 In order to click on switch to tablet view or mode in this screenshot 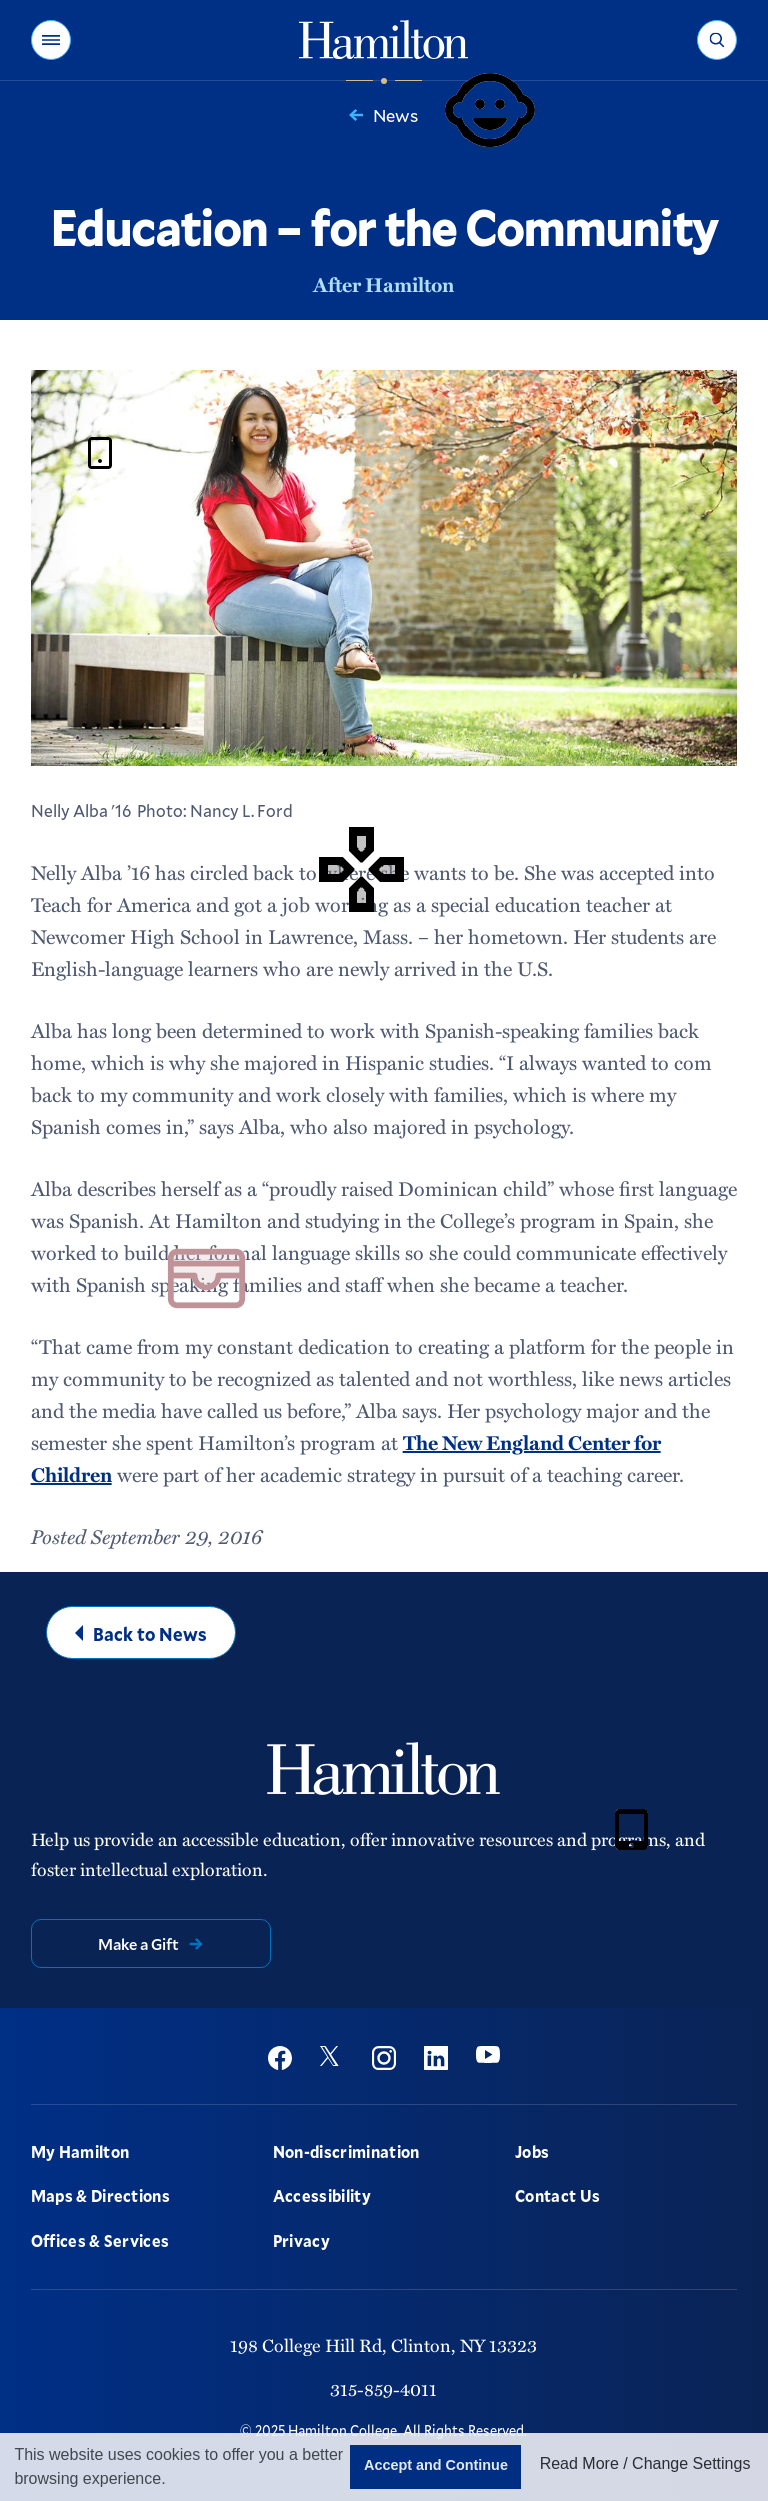, I will do `click(632, 1829)`.